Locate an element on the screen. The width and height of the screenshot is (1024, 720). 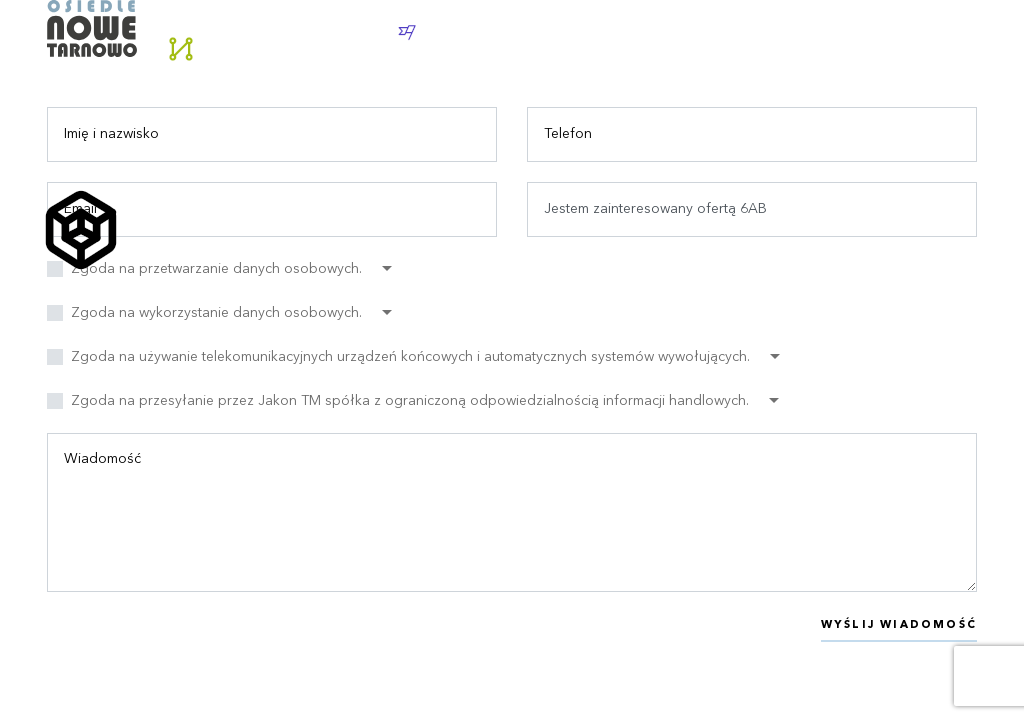
flag or bookmark an item is located at coordinates (407, 32).